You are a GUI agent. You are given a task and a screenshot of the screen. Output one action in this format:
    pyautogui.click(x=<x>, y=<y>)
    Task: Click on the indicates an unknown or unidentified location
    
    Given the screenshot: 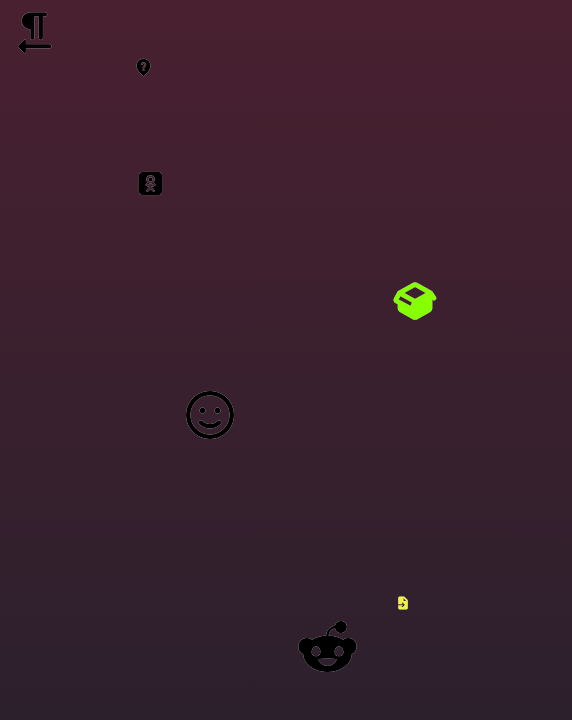 What is the action you would take?
    pyautogui.click(x=143, y=67)
    